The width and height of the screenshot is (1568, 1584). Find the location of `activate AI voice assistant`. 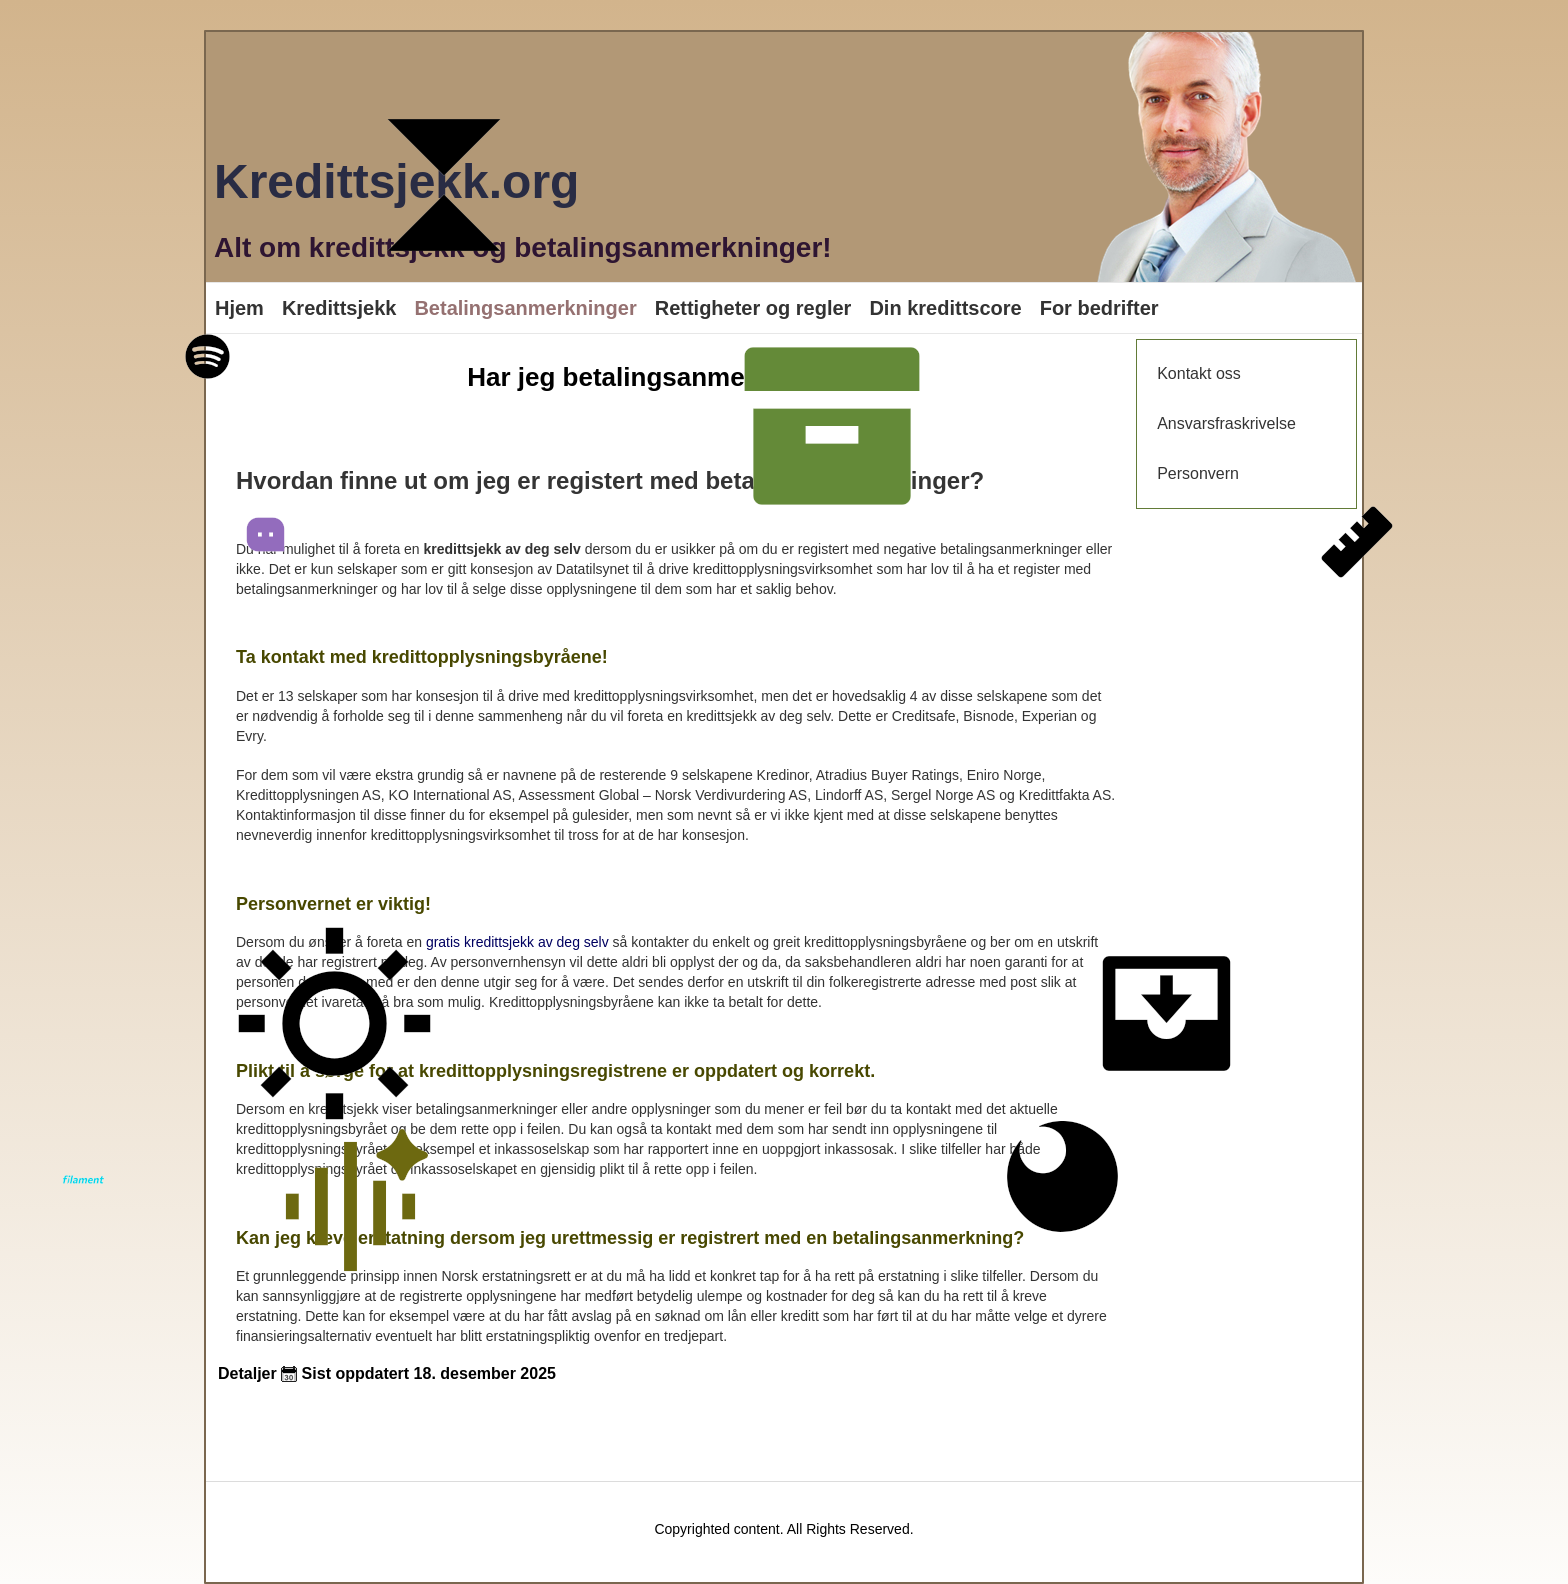

activate AI voice assistant is located at coordinates (350, 1206).